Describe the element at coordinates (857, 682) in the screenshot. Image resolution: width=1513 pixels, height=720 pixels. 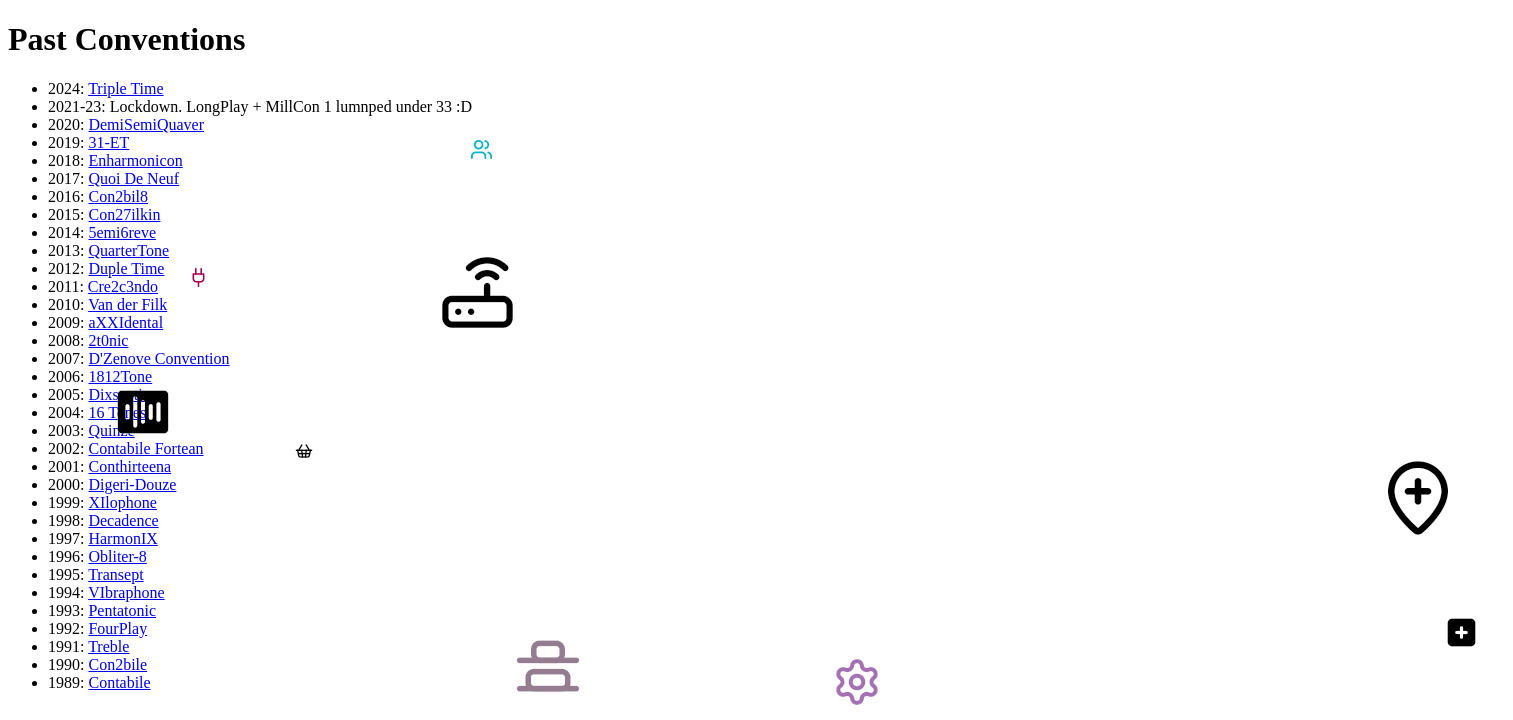
I see `open settings menu` at that location.